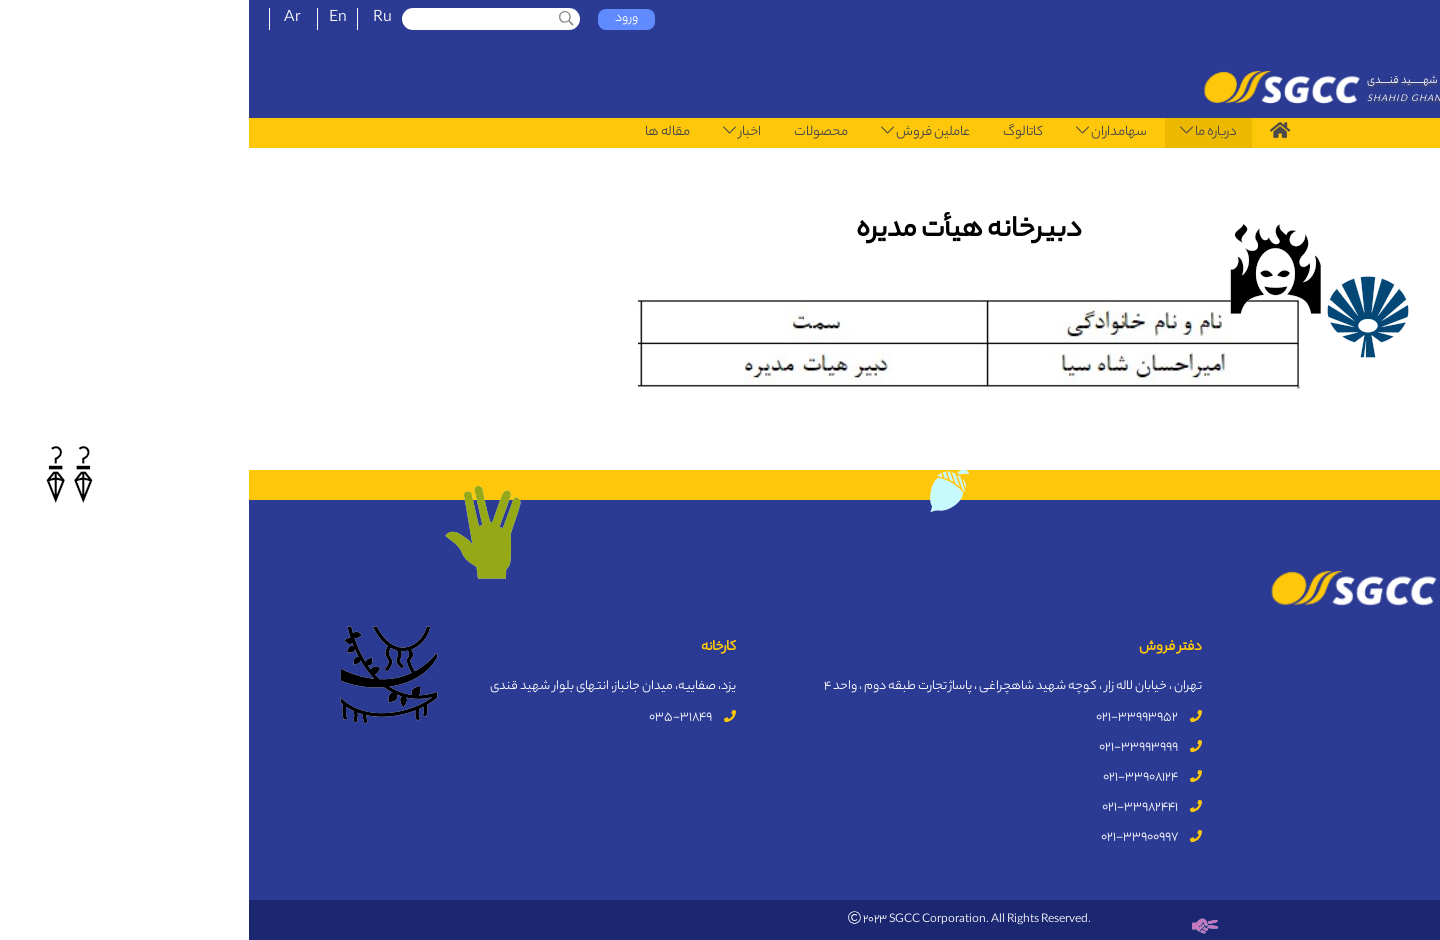  What do you see at coordinates (483, 531) in the screenshot?
I see `vulcan salute or "live long and prosper" gesture` at bounding box center [483, 531].